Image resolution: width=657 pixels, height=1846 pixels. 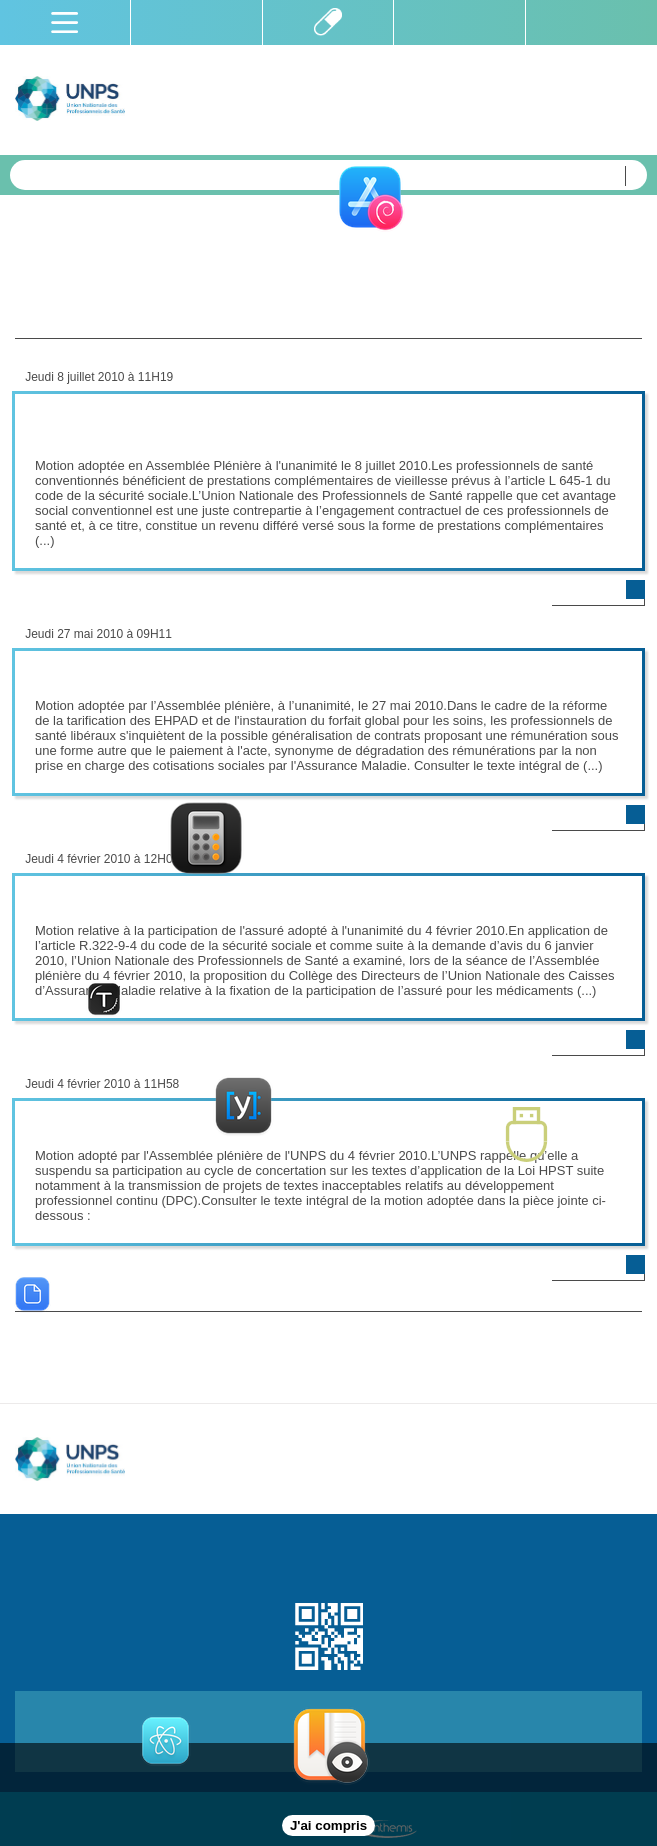 What do you see at coordinates (206, 838) in the screenshot?
I see `open the calculator app` at bounding box center [206, 838].